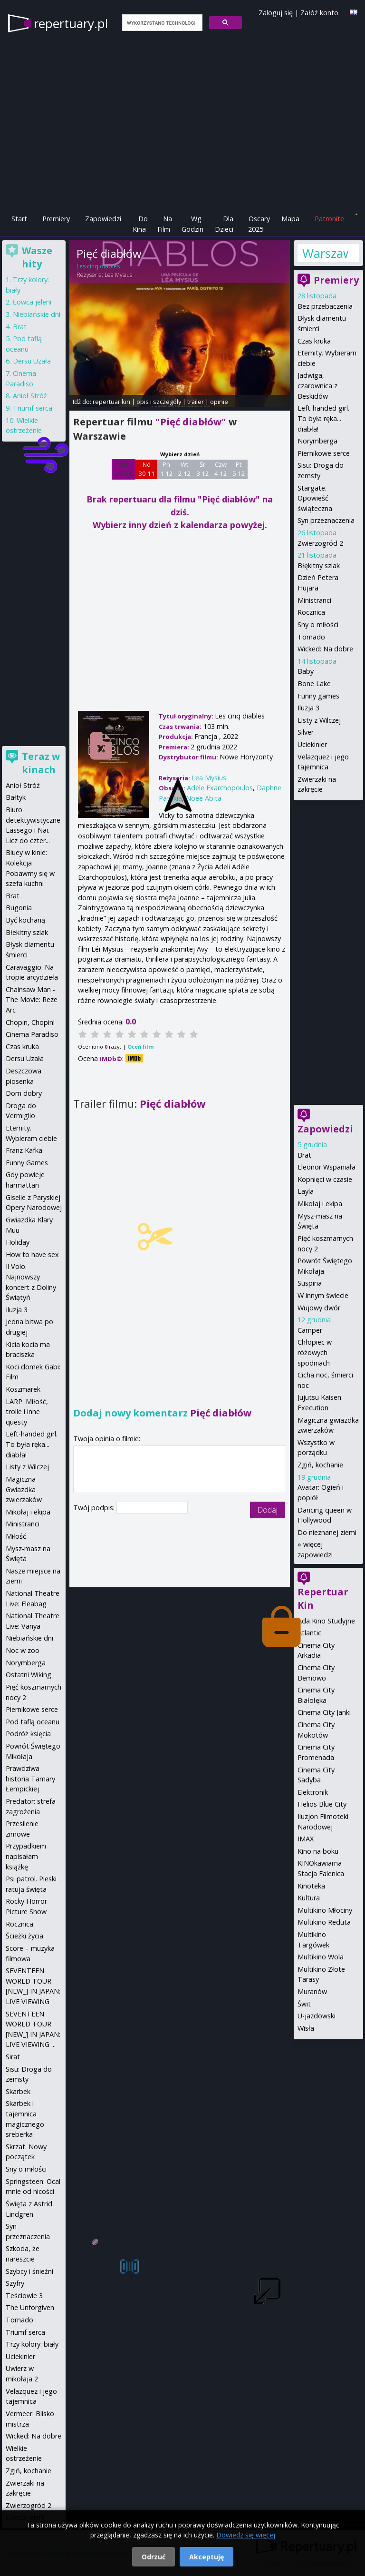  Describe the element at coordinates (178, 795) in the screenshot. I see `start navigation to destination` at that location.